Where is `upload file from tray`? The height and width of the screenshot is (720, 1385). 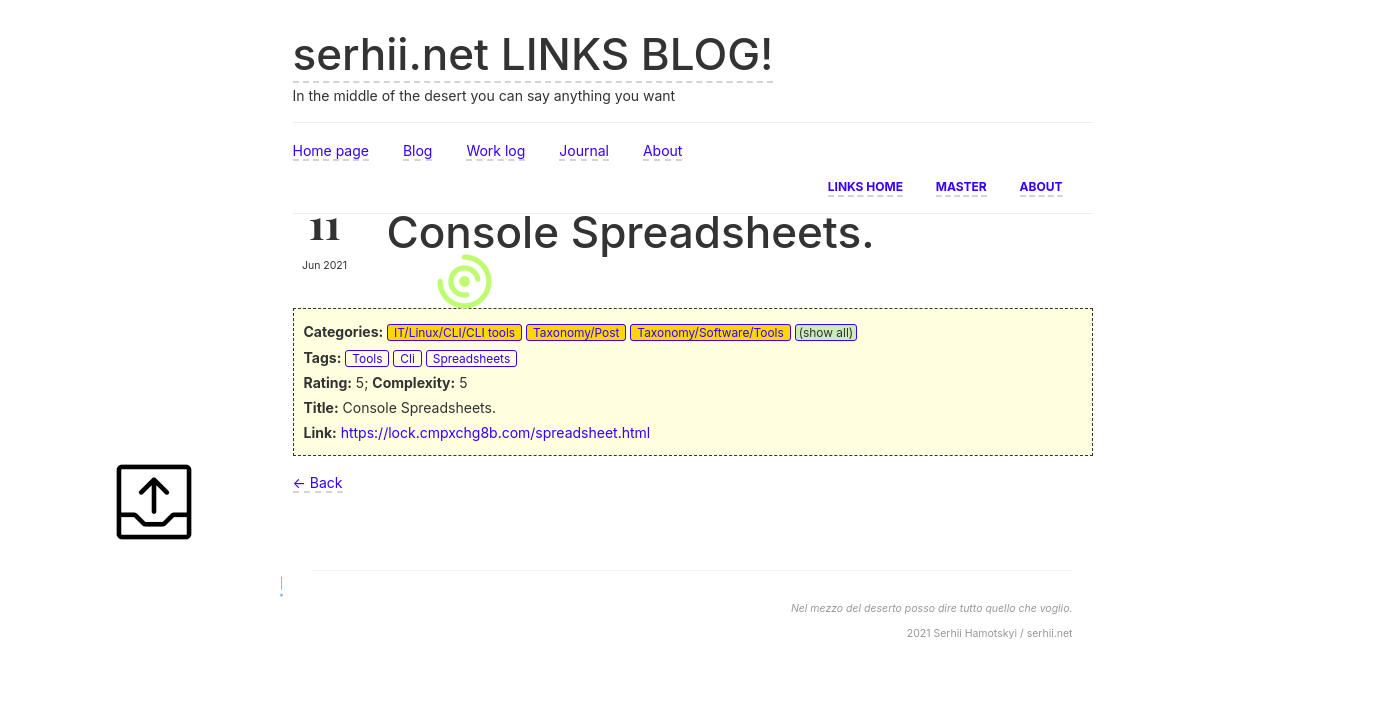
upload file from tray is located at coordinates (154, 502).